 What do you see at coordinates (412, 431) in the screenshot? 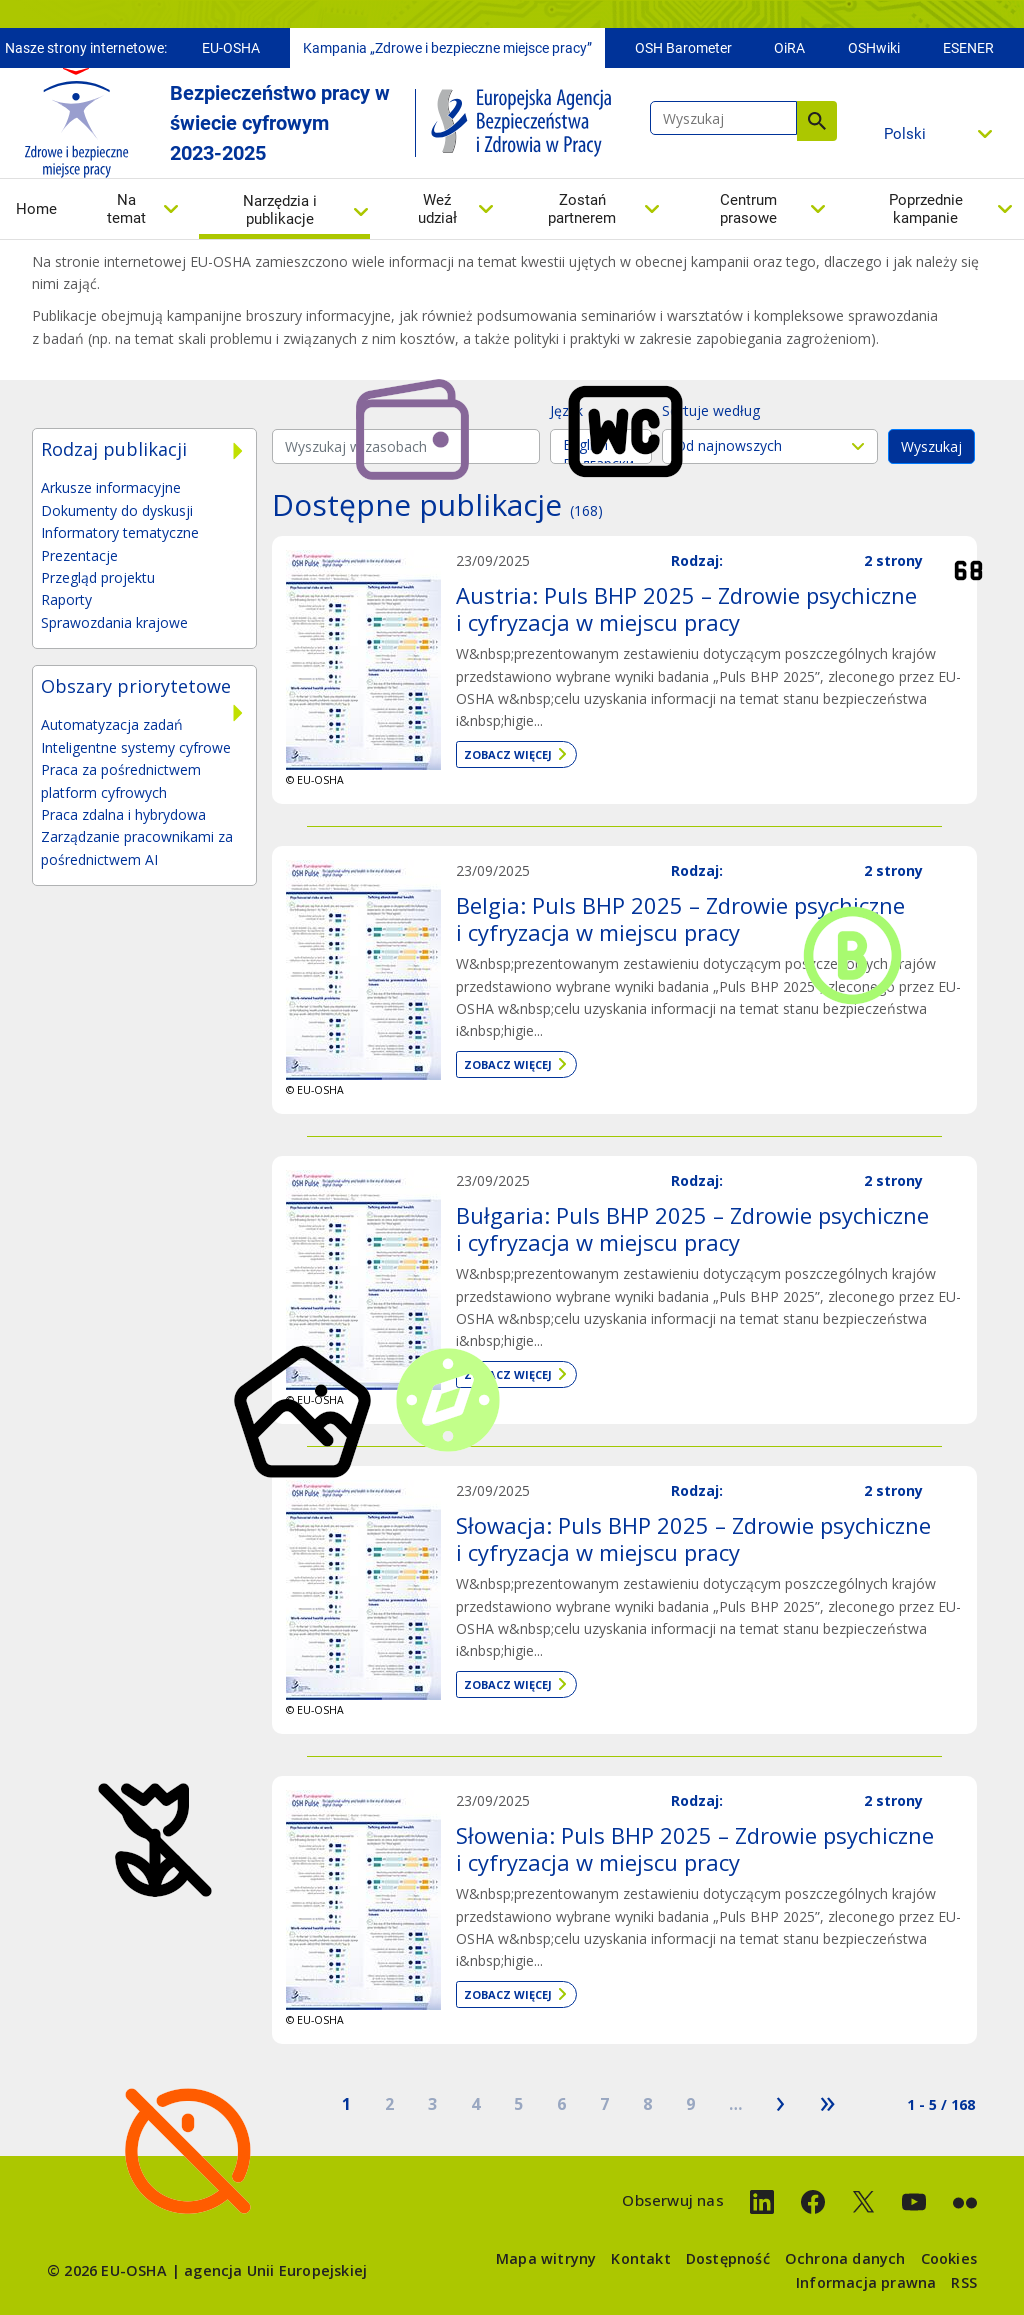
I see `access your wallet or payment methods` at bounding box center [412, 431].